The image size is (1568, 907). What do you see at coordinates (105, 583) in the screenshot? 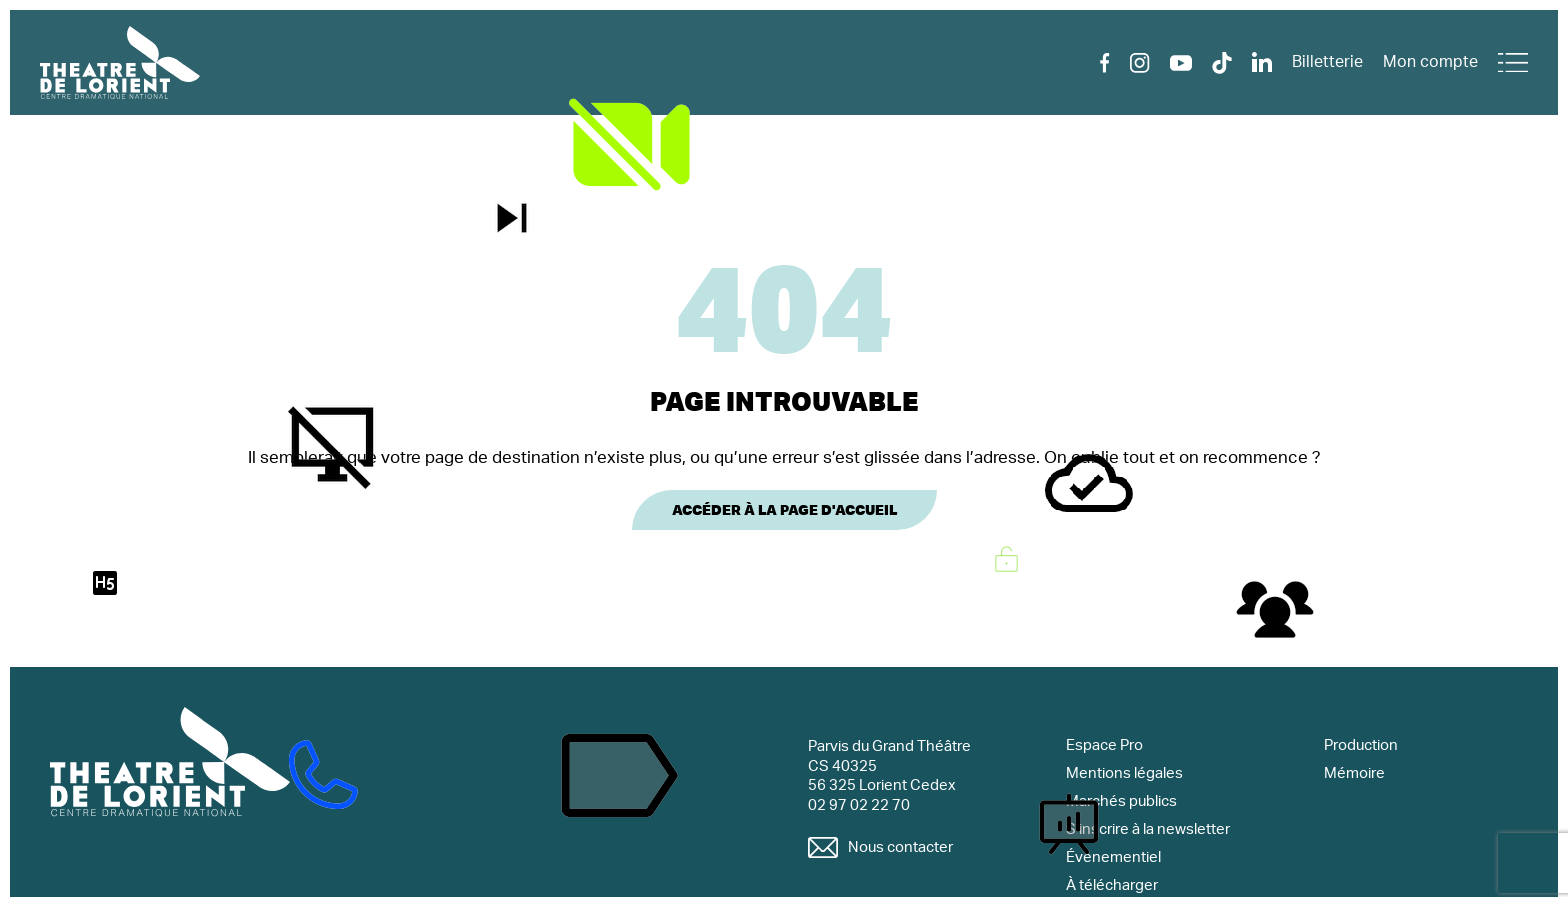
I see `format text as heading level 5` at bounding box center [105, 583].